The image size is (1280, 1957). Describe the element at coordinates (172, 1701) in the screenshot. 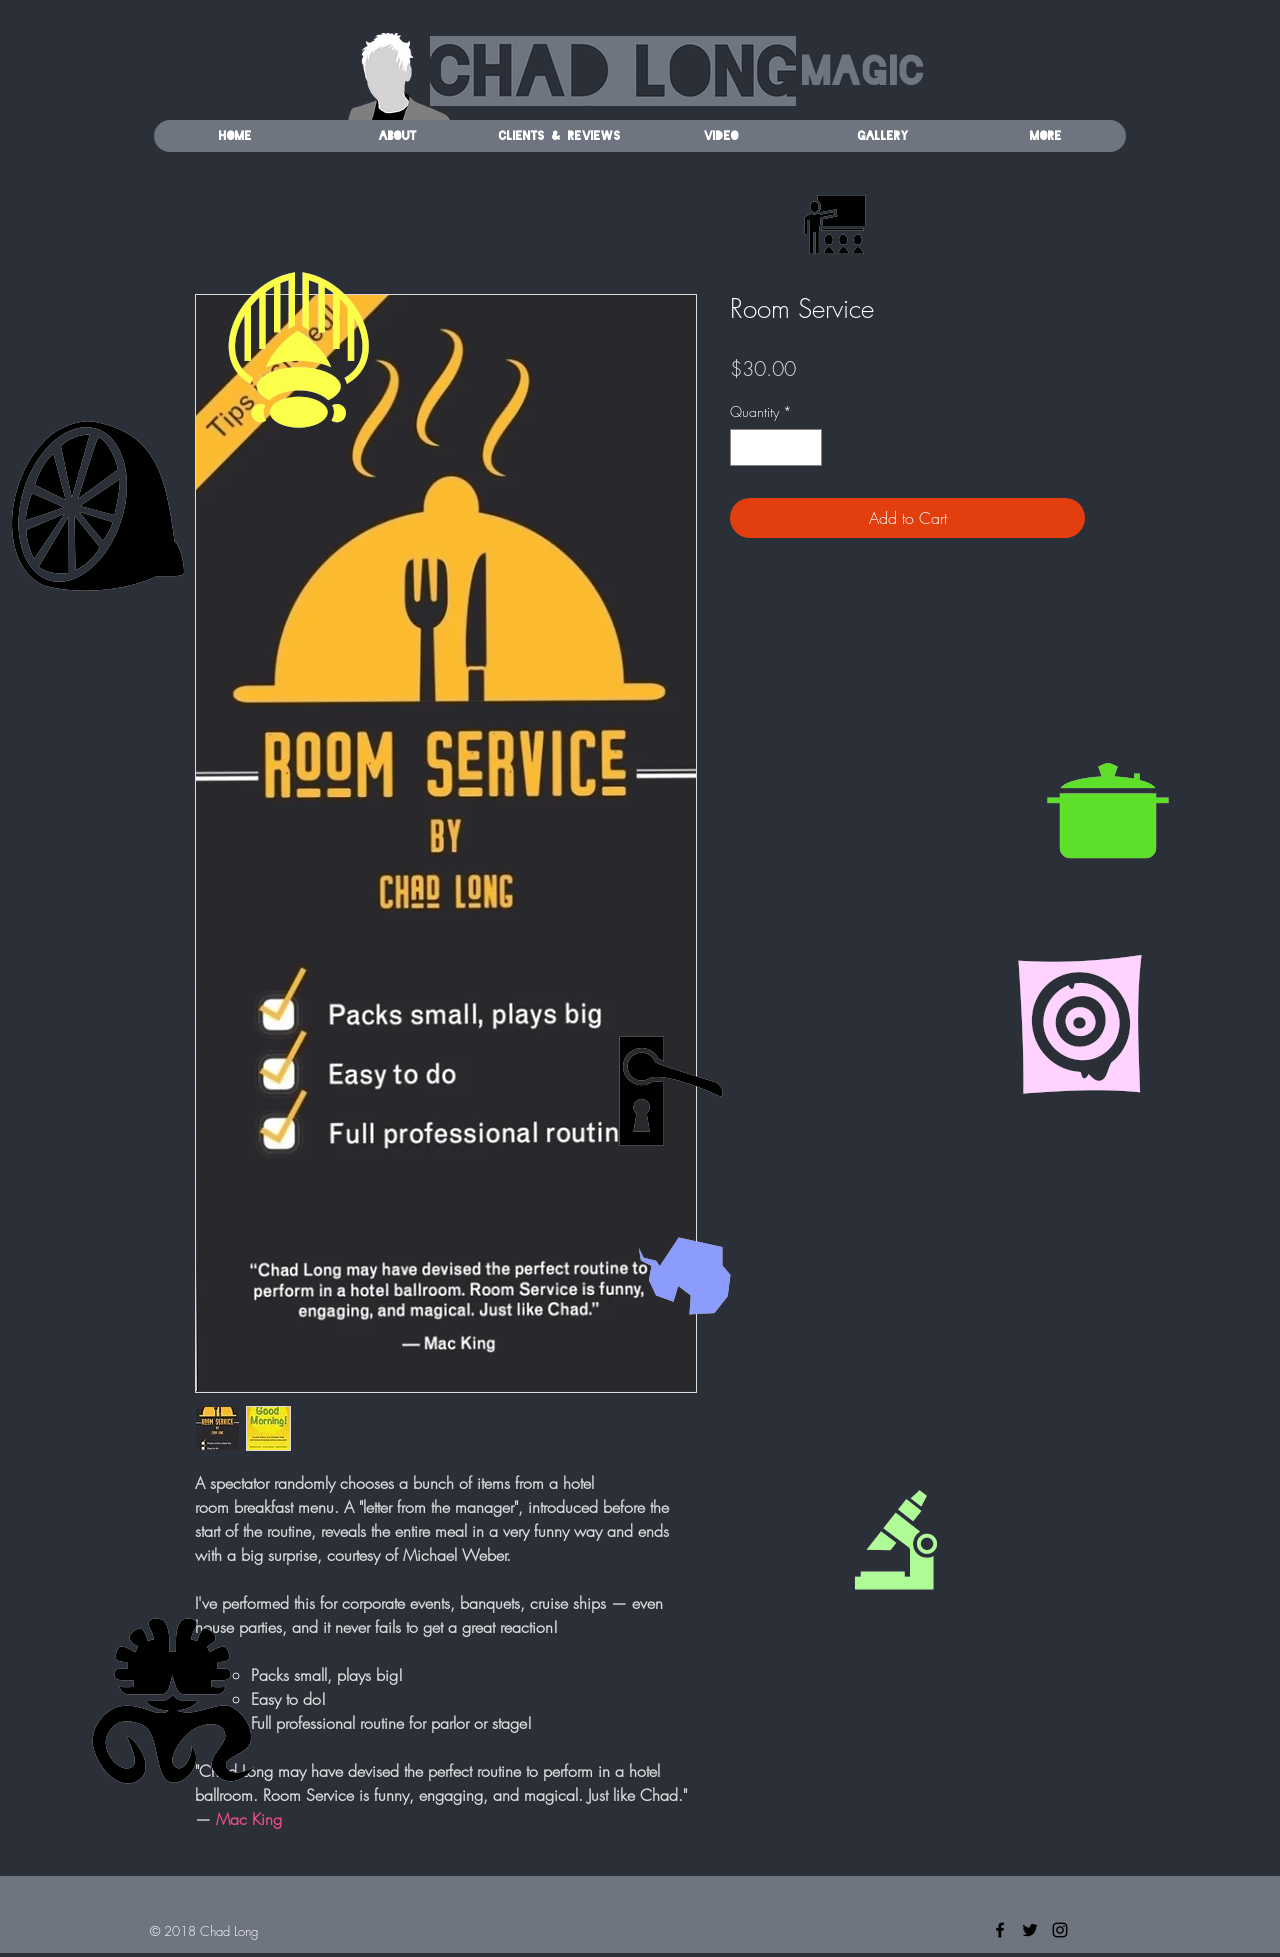

I see `indicates mind control or psychic abilities` at that location.